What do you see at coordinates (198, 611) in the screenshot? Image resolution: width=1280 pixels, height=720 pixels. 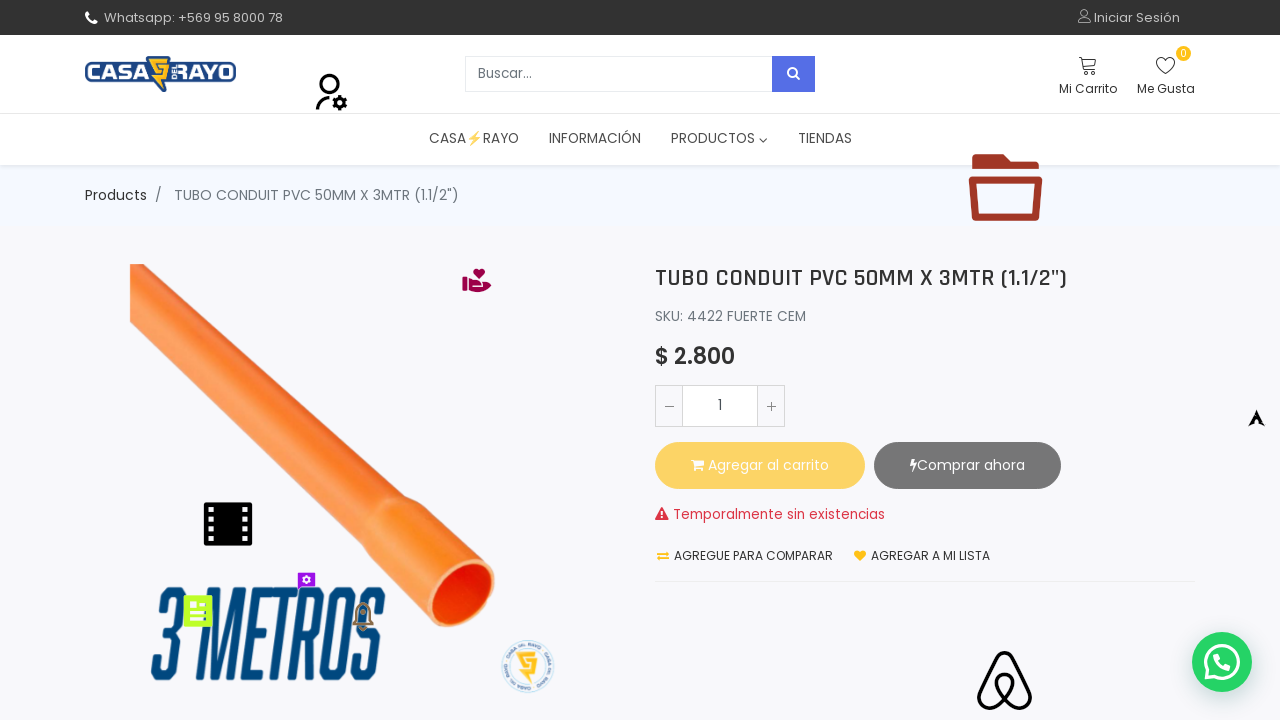 I see `view article or document` at bounding box center [198, 611].